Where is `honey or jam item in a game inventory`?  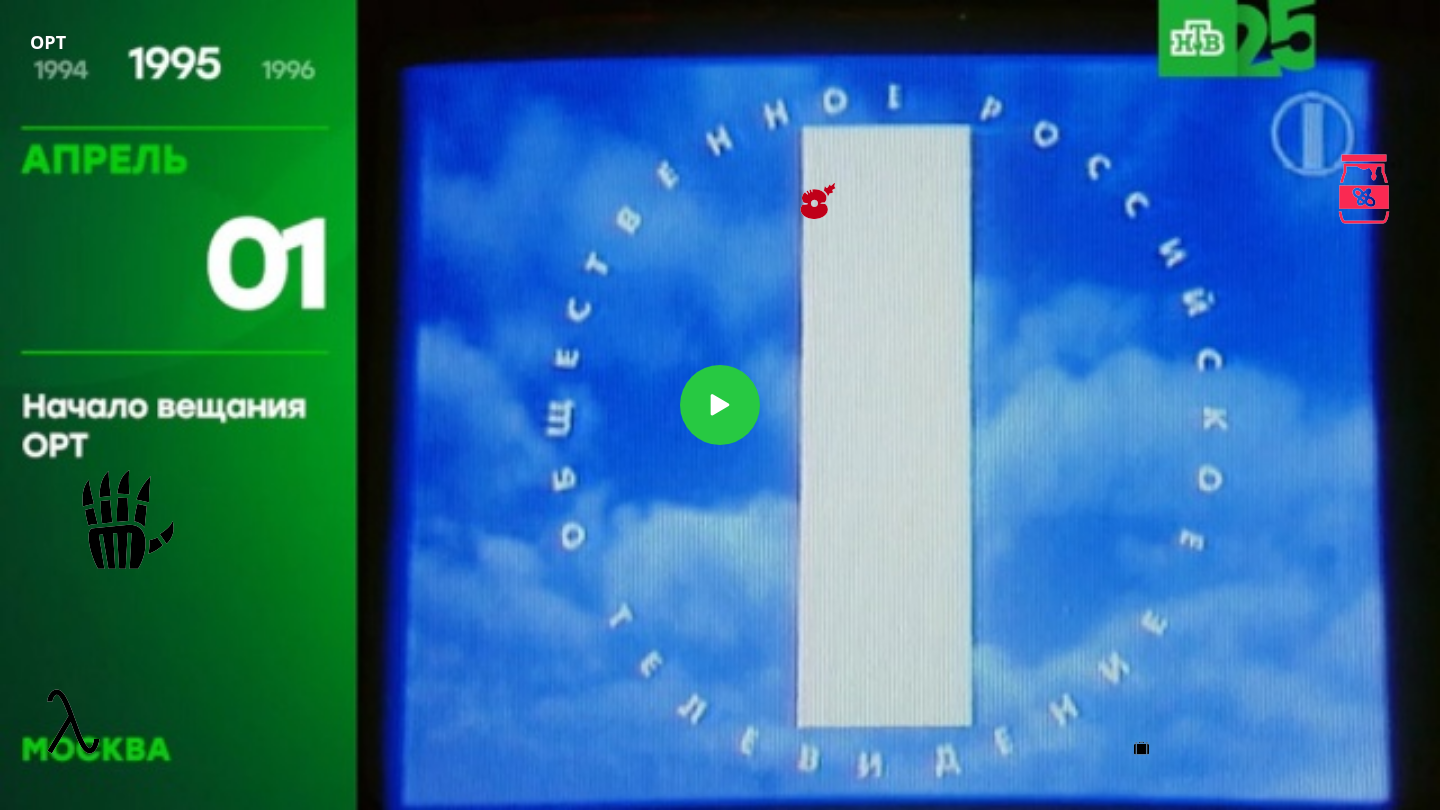
honey or jam item in a game inventory is located at coordinates (1364, 189).